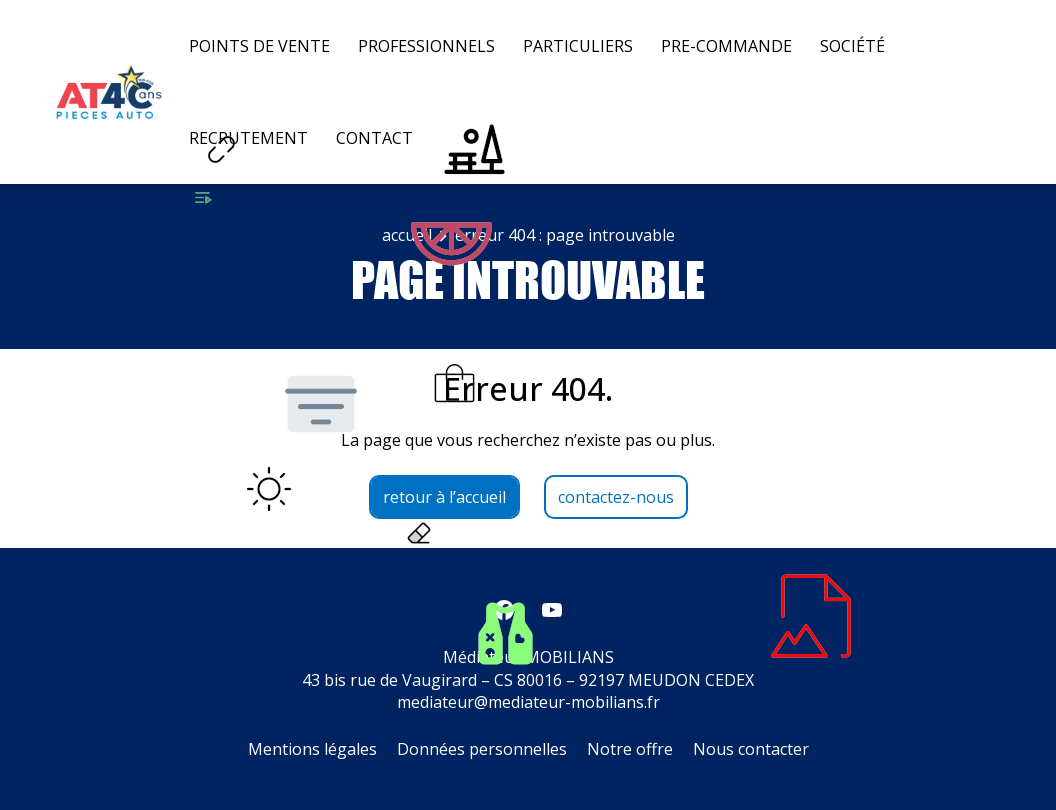  I want to click on toggle light mode or bright theme, so click(269, 489).